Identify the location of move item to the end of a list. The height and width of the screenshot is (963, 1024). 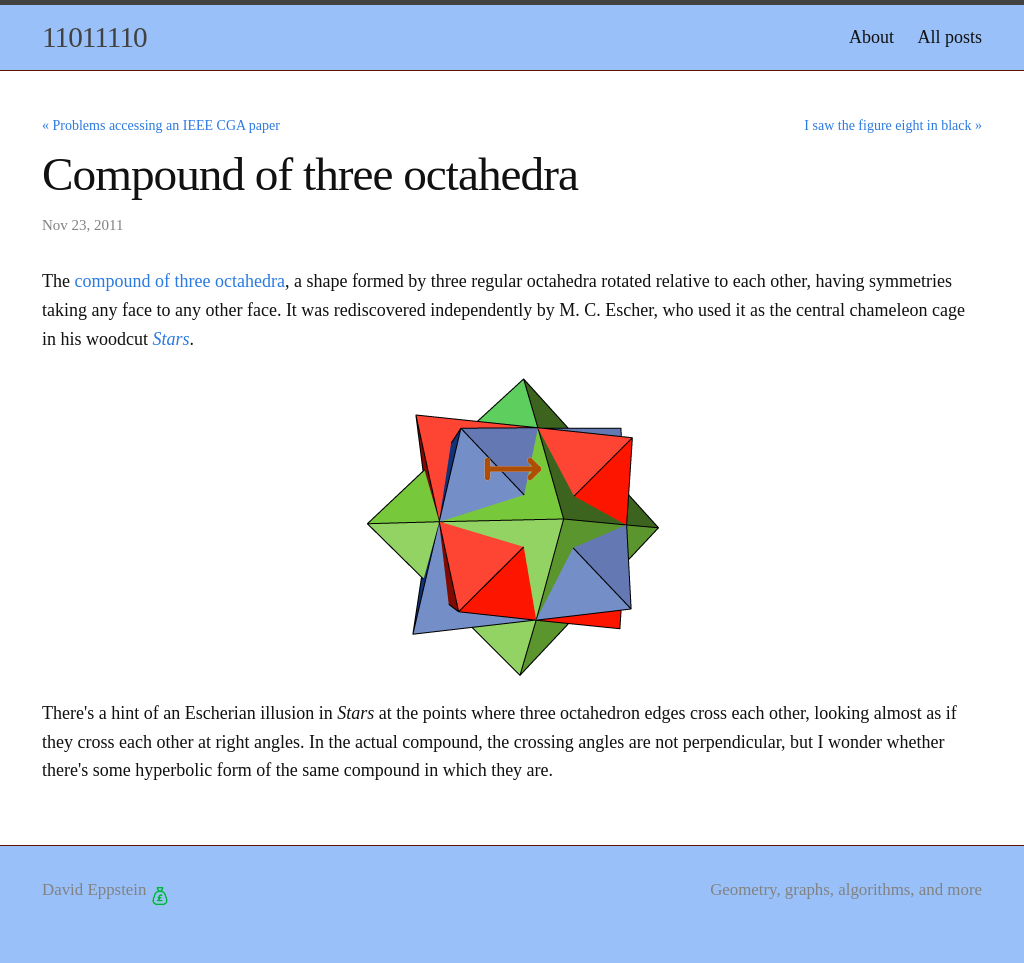
(513, 469).